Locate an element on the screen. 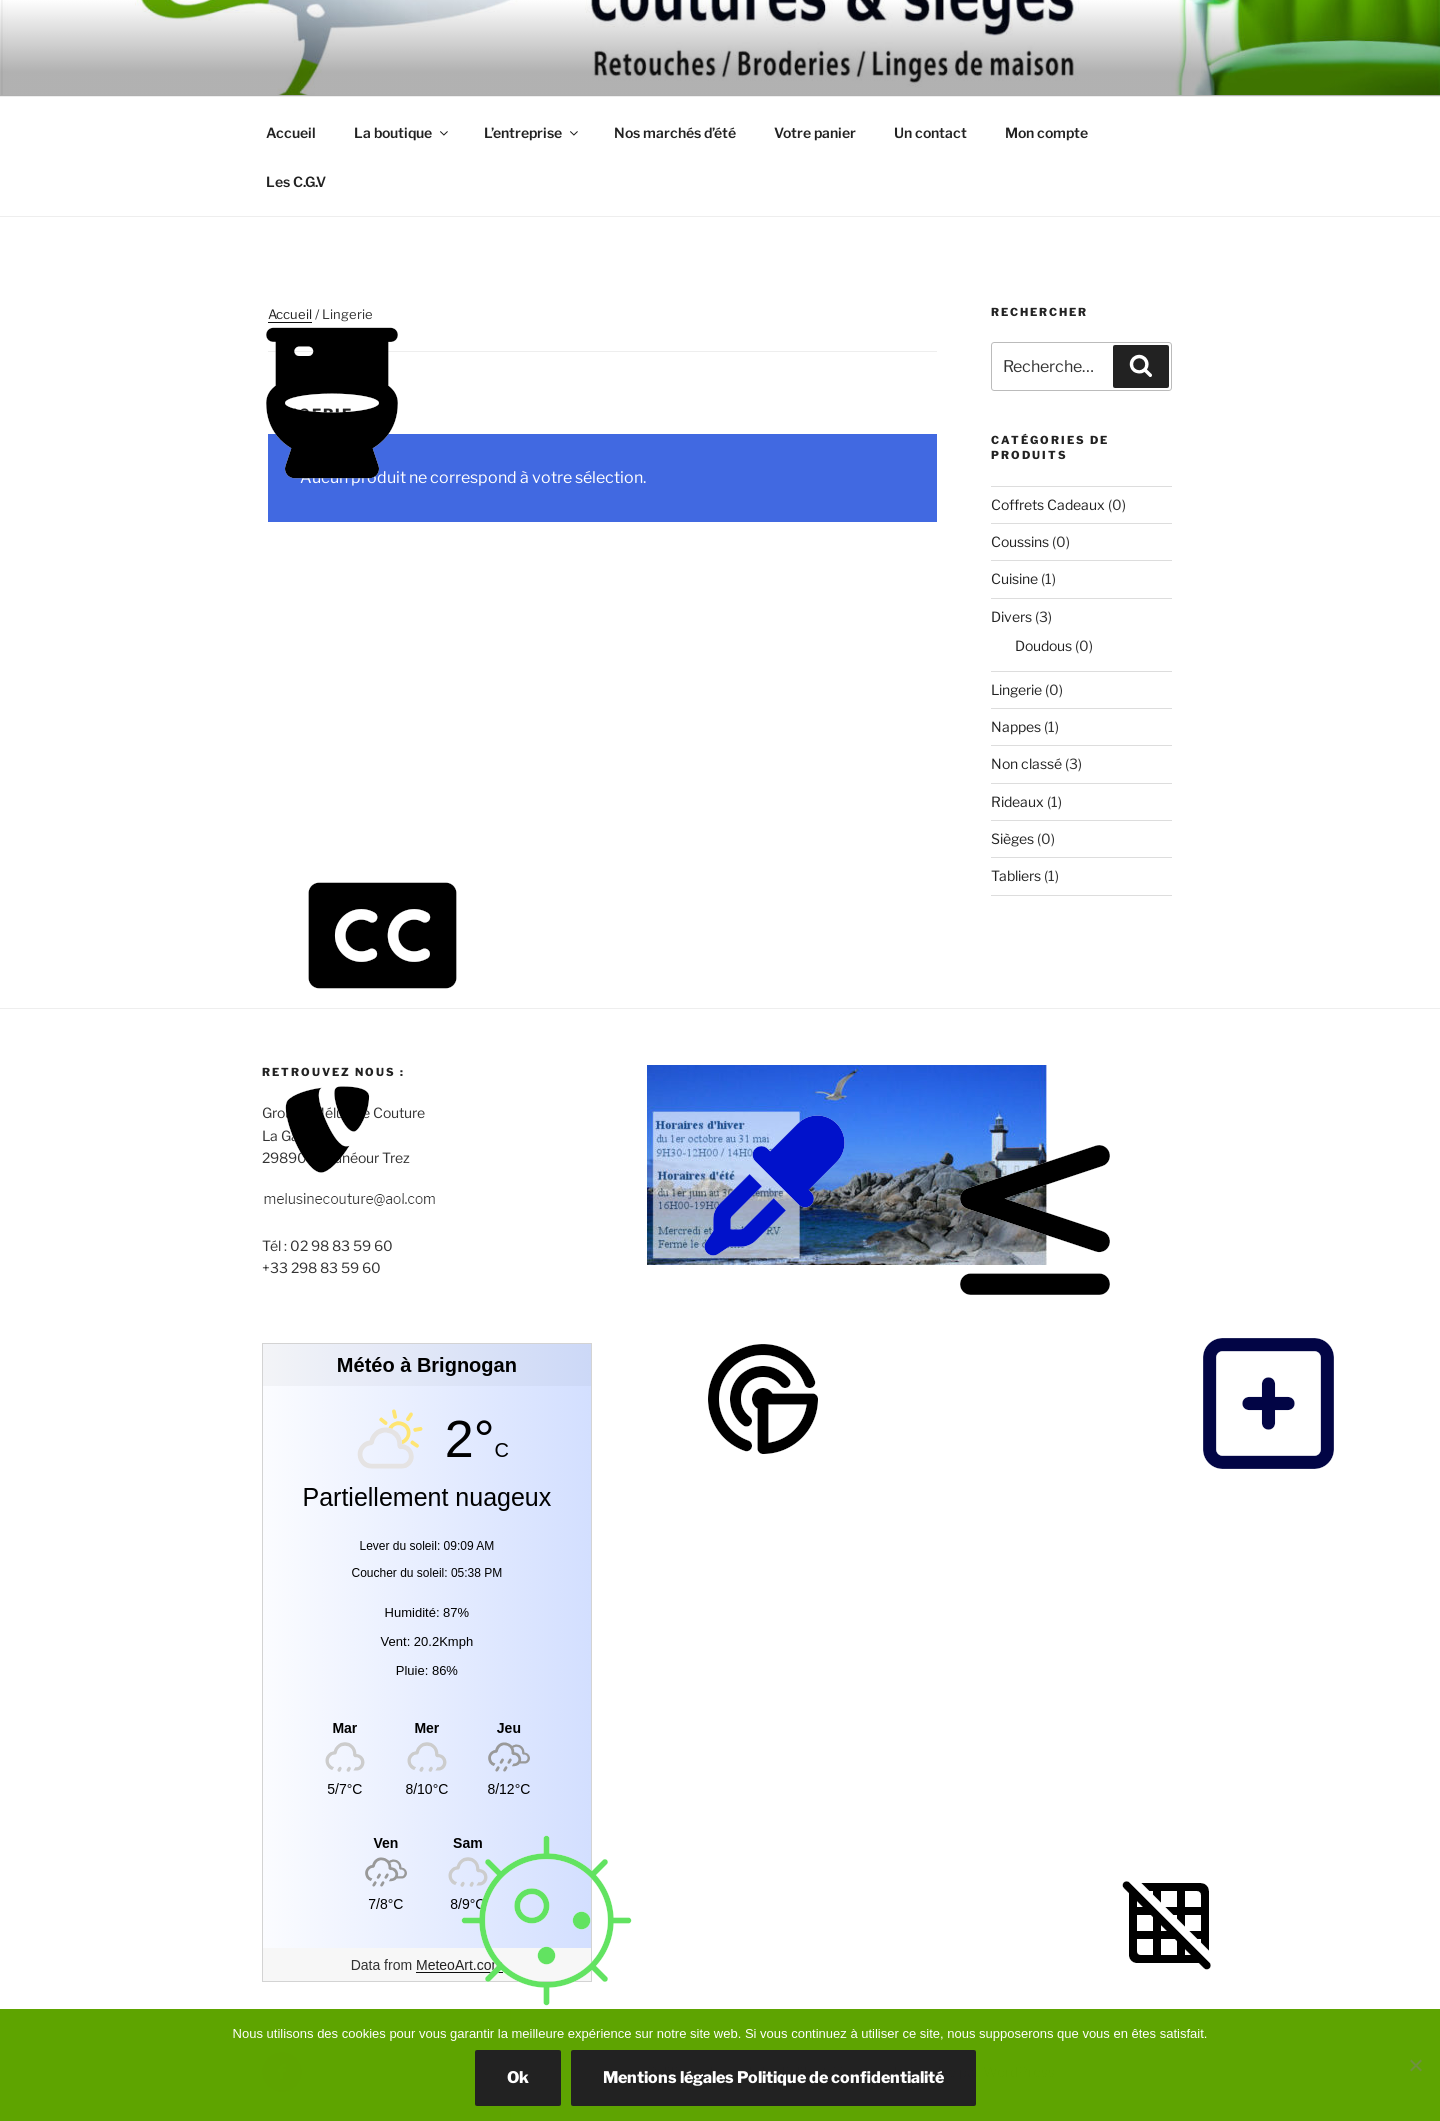 This screenshot has width=1440, height=2121. indicates restroom or bathroom location is located at coordinates (332, 403).